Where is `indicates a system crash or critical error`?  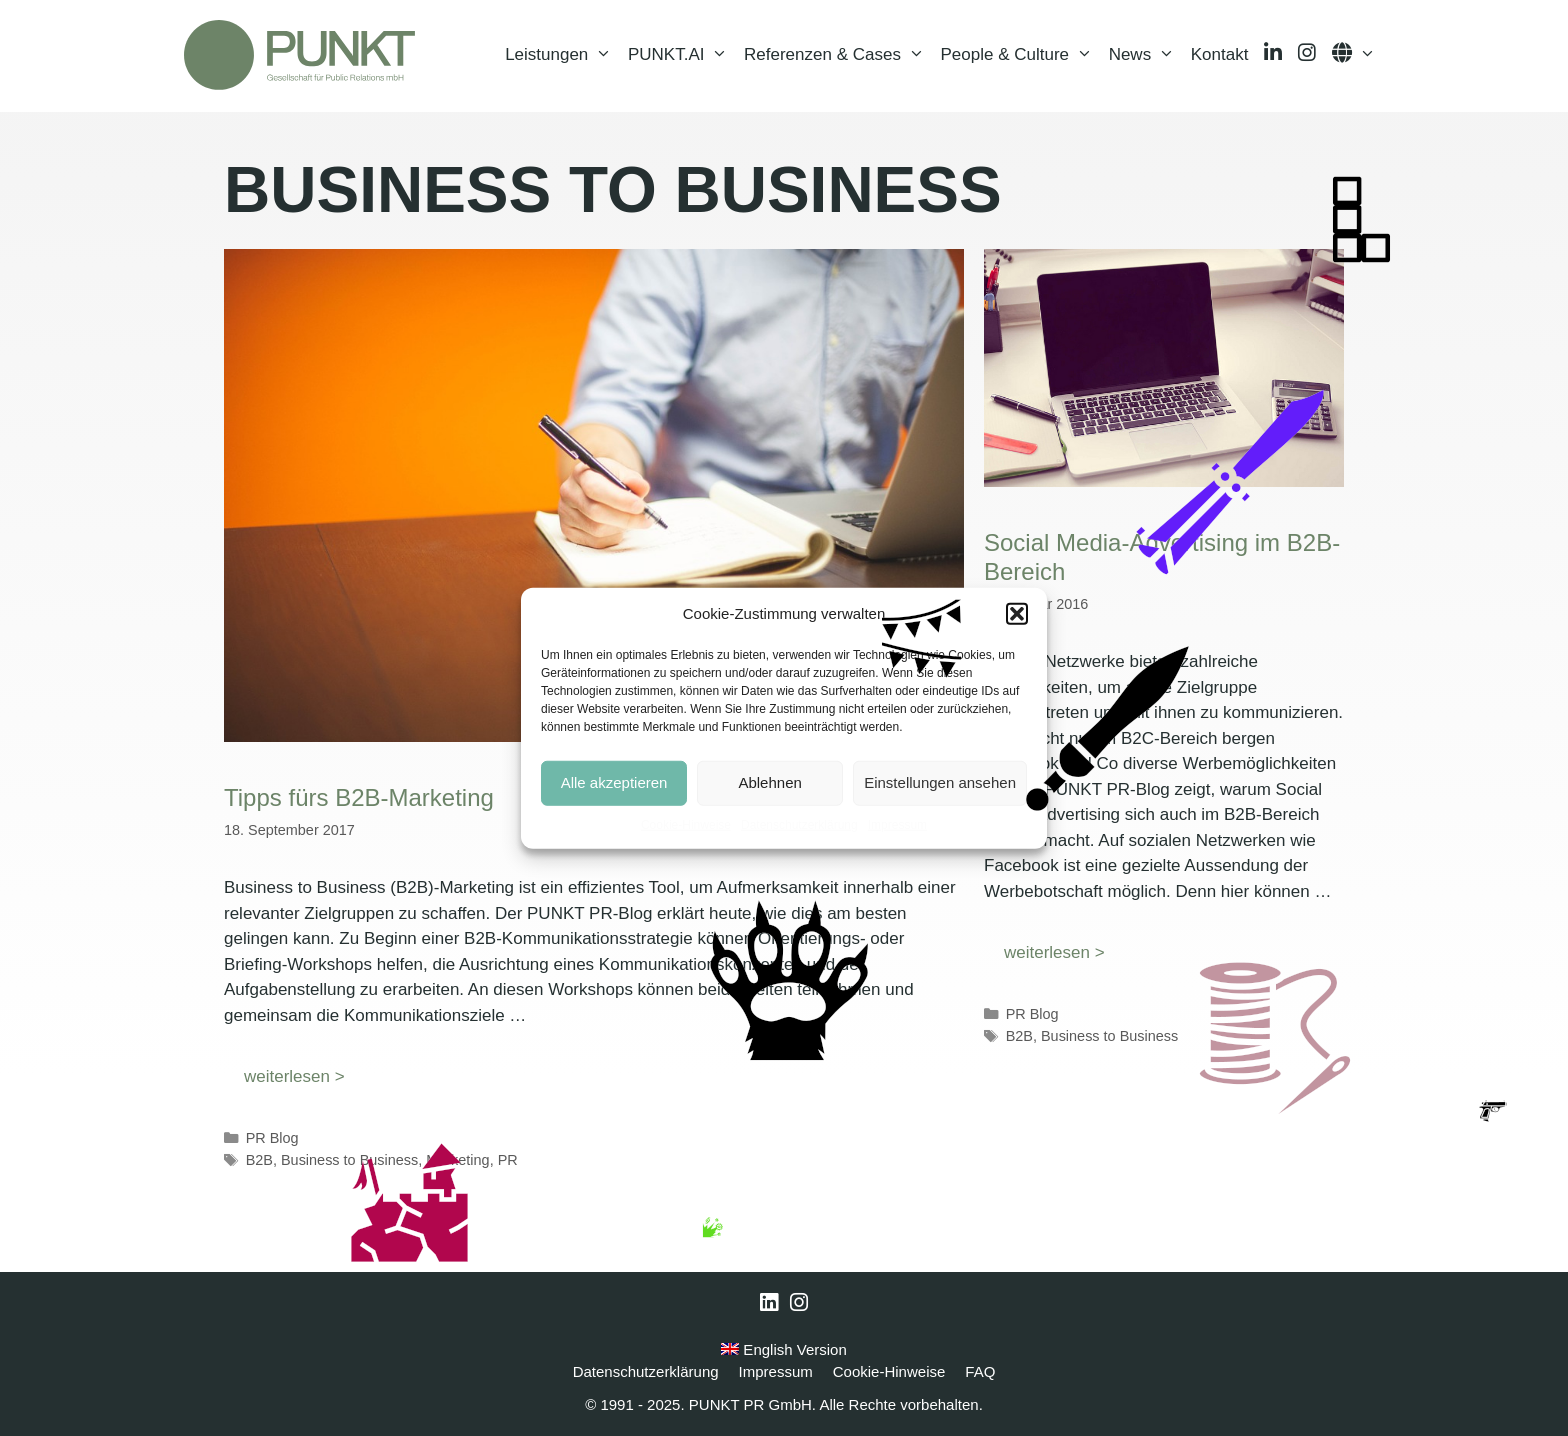 indicates a system crash or critical error is located at coordinates (713, 1227).